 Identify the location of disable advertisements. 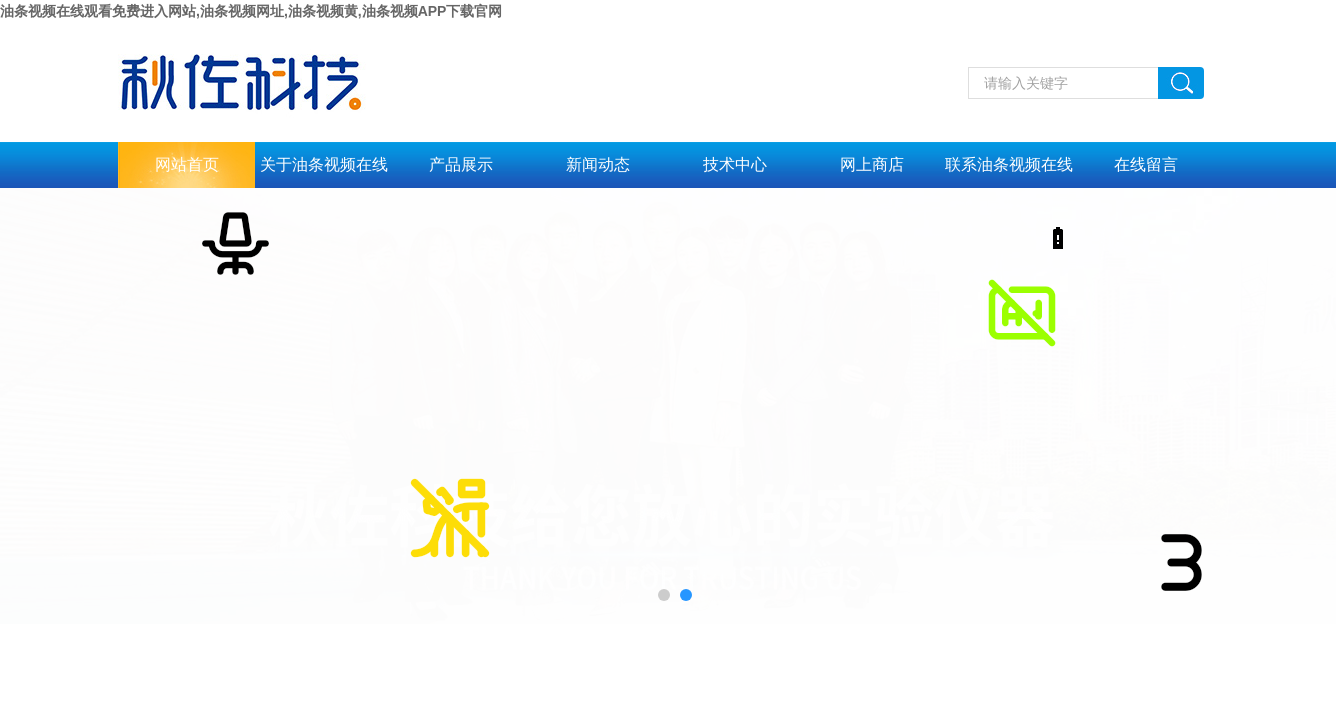
(1022, 313).